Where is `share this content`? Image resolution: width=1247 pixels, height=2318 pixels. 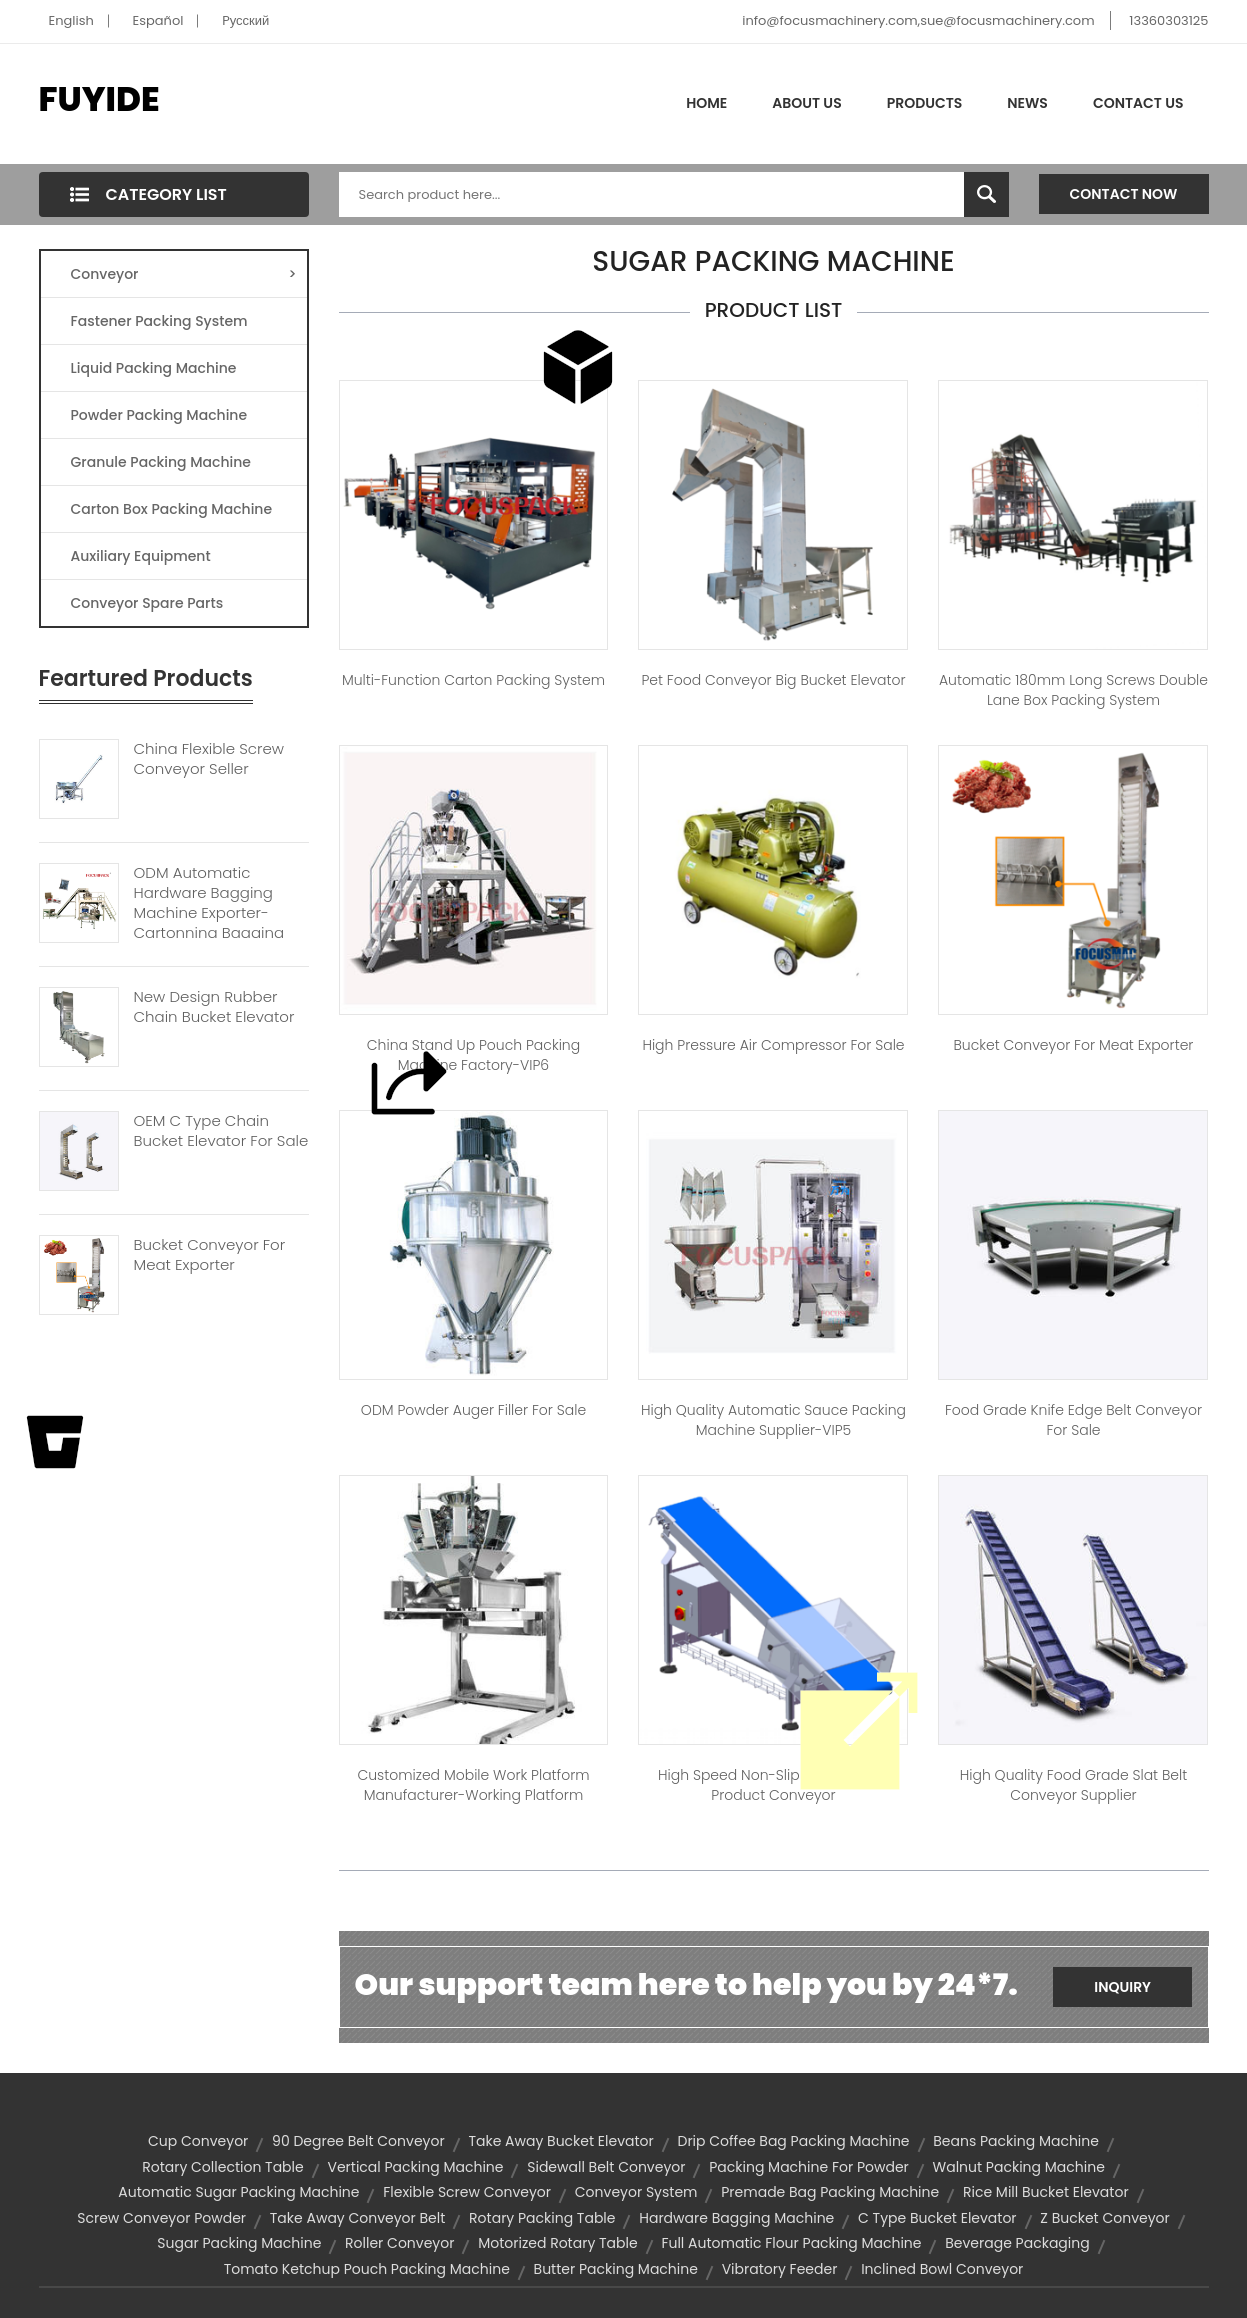
share this content is located at coordinates (409, 1080).